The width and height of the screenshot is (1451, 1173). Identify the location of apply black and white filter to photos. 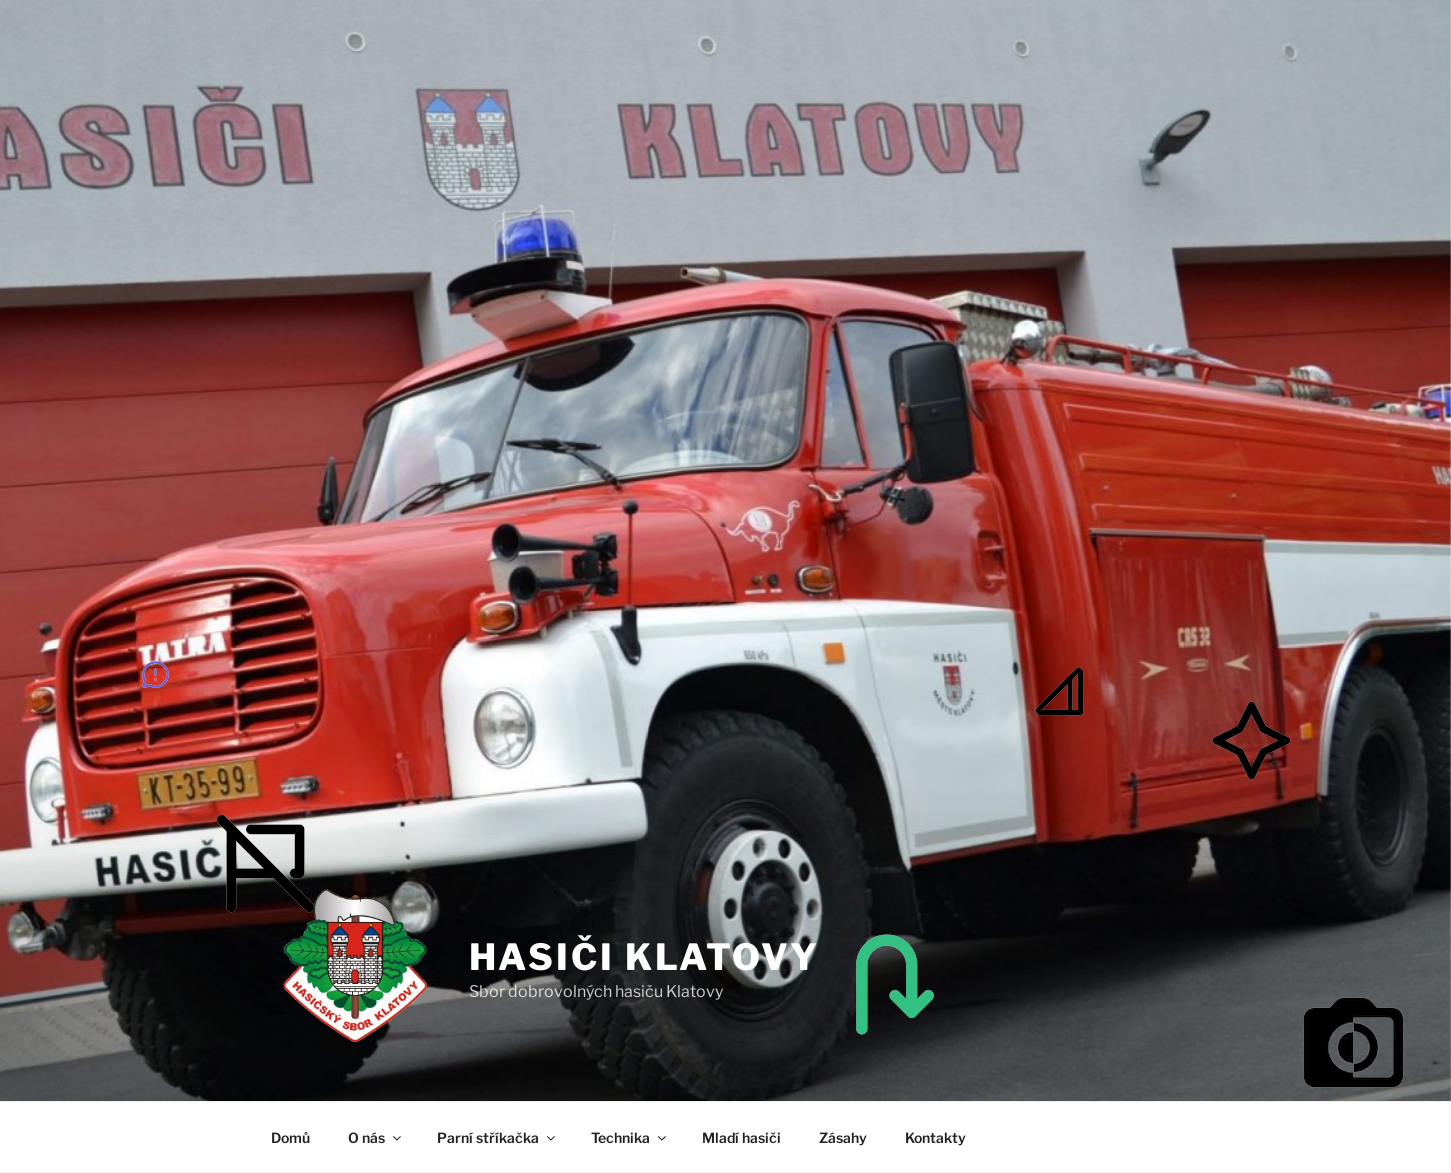
(1353, 1042).